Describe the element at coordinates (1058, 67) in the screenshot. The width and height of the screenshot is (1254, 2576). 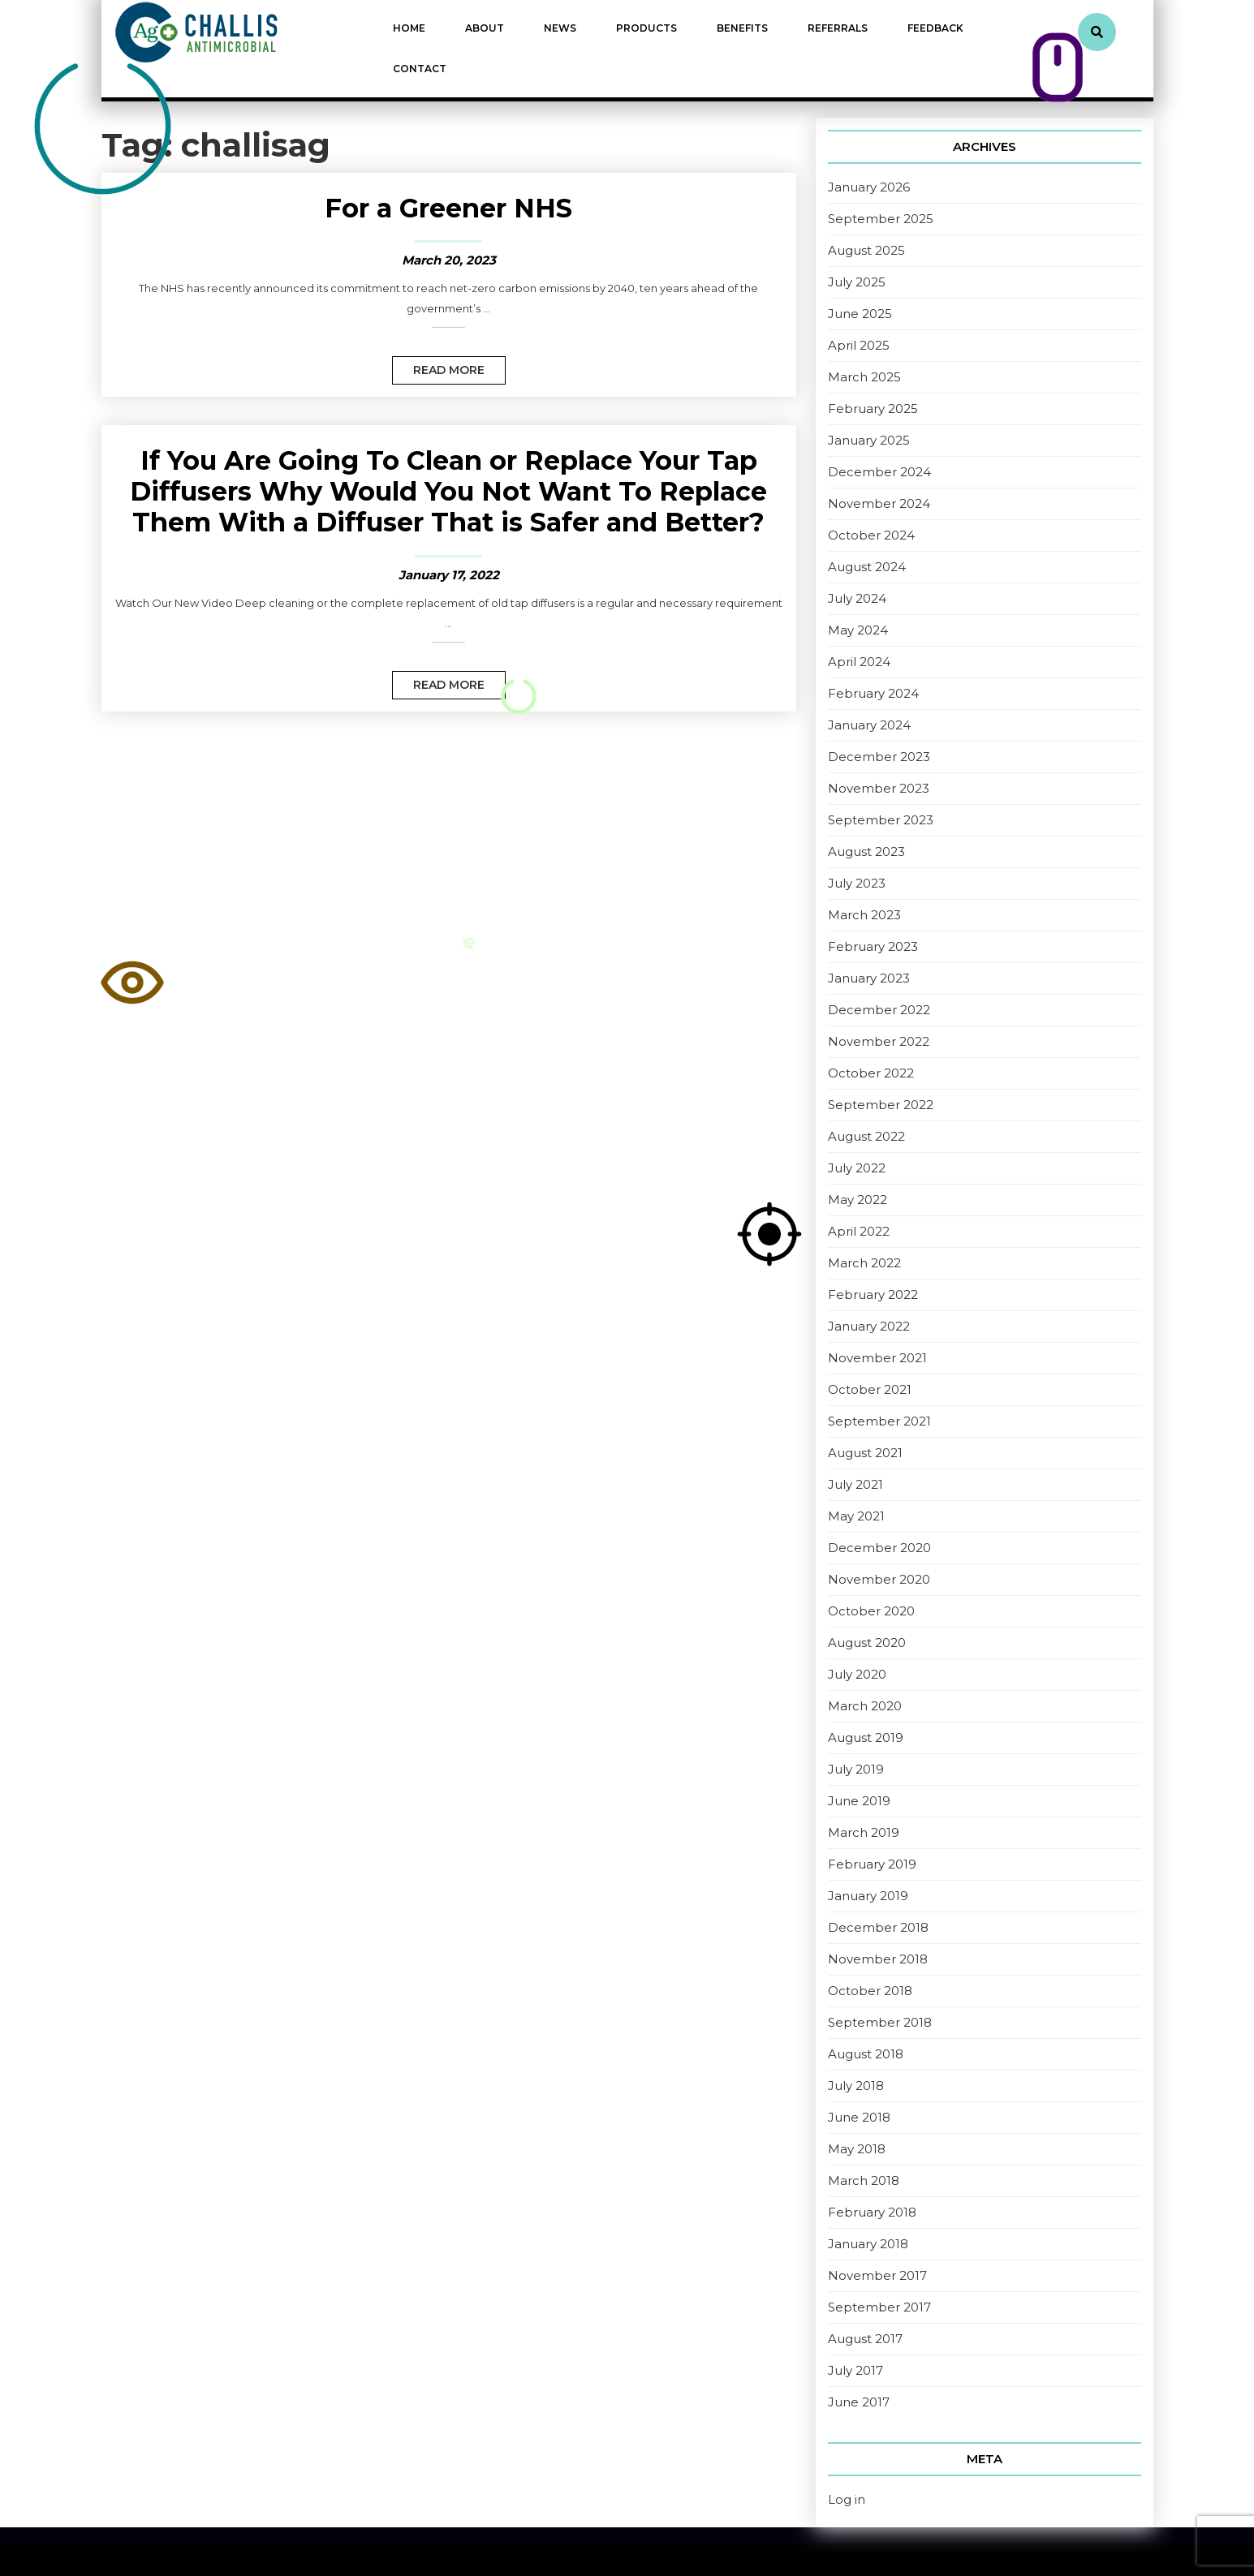
I see `mouse input device indicator` at that location.